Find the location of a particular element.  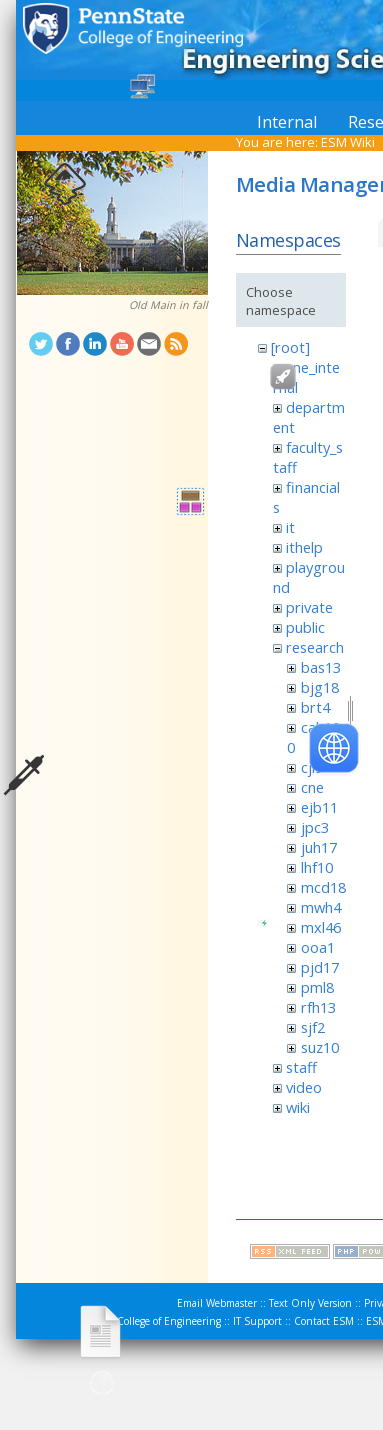

select all items in the current view is located at coordinates (190, 501).